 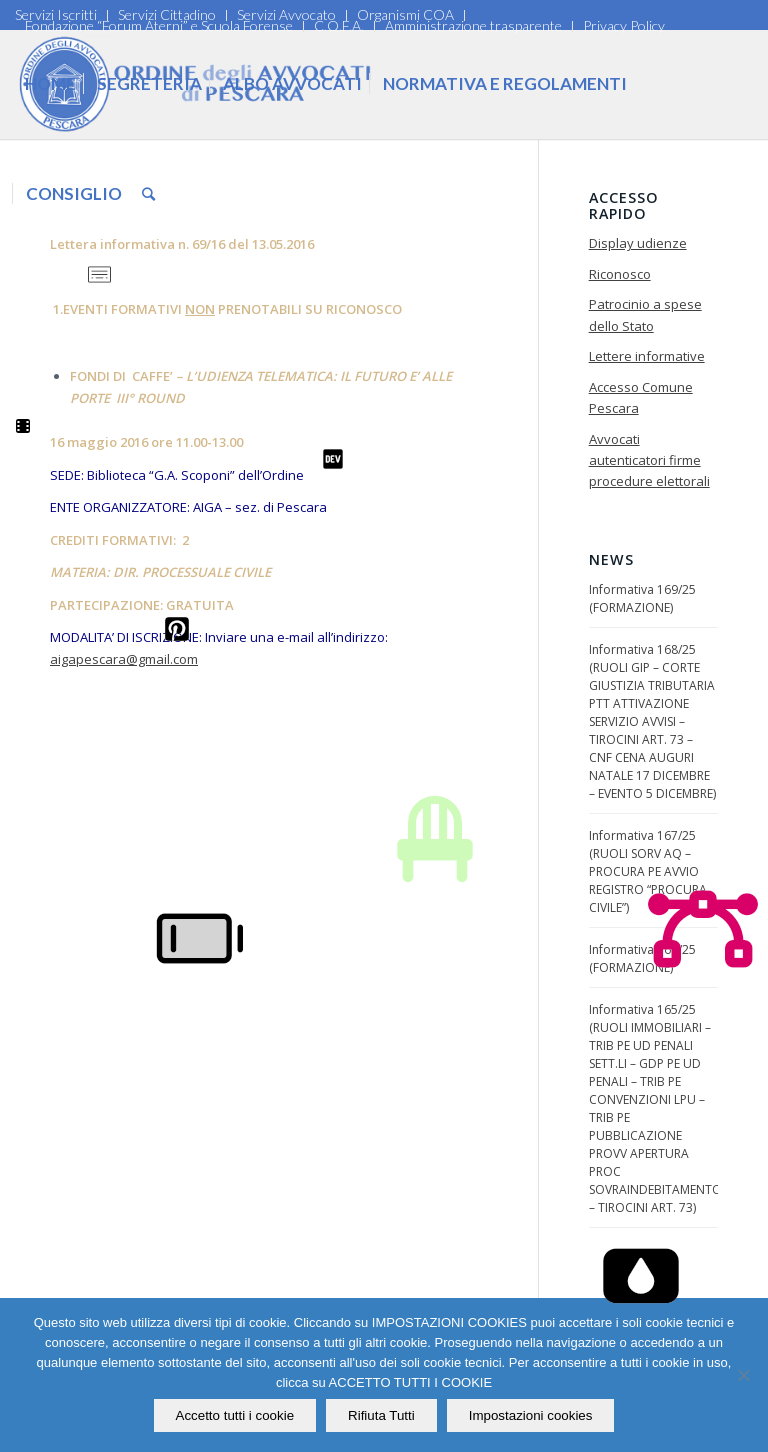 What do you see at coordinates (177, 629) in the screenshot?
I see `open pinterest app` at bounding box center [177, 629].